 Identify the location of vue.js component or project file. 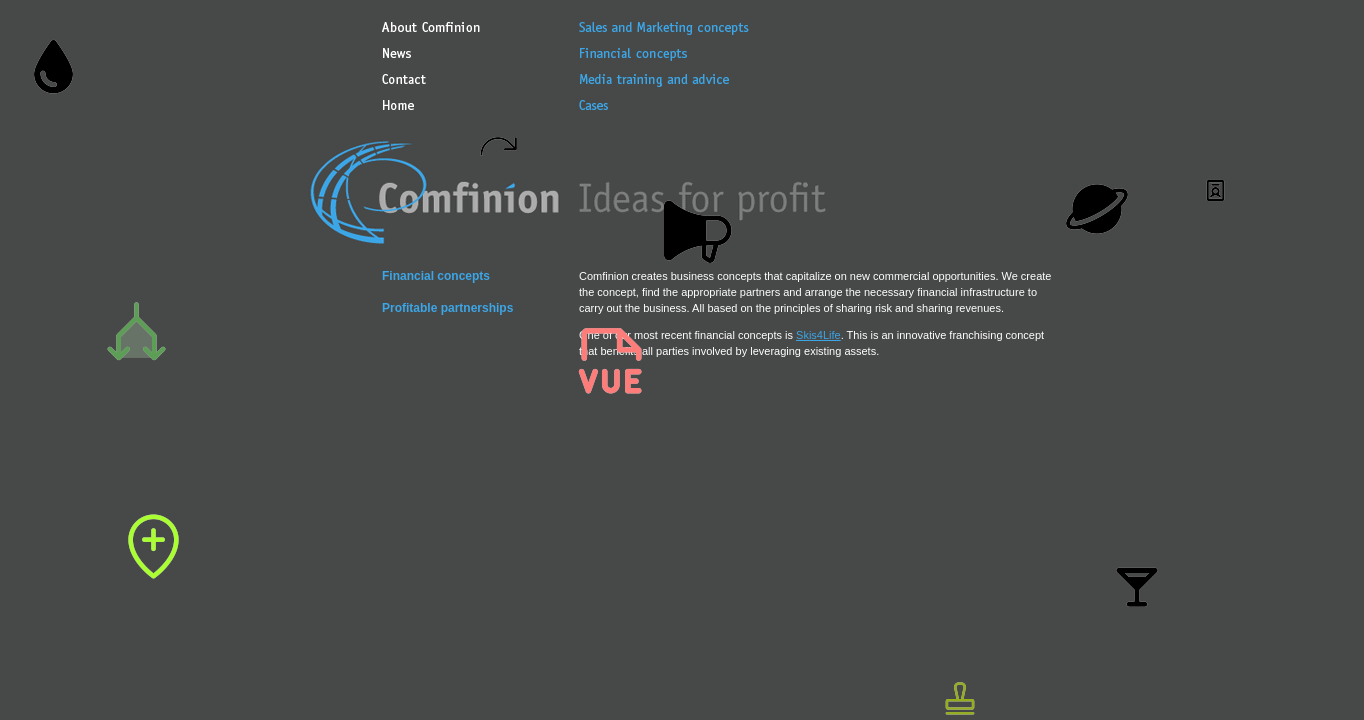
(611, 363).